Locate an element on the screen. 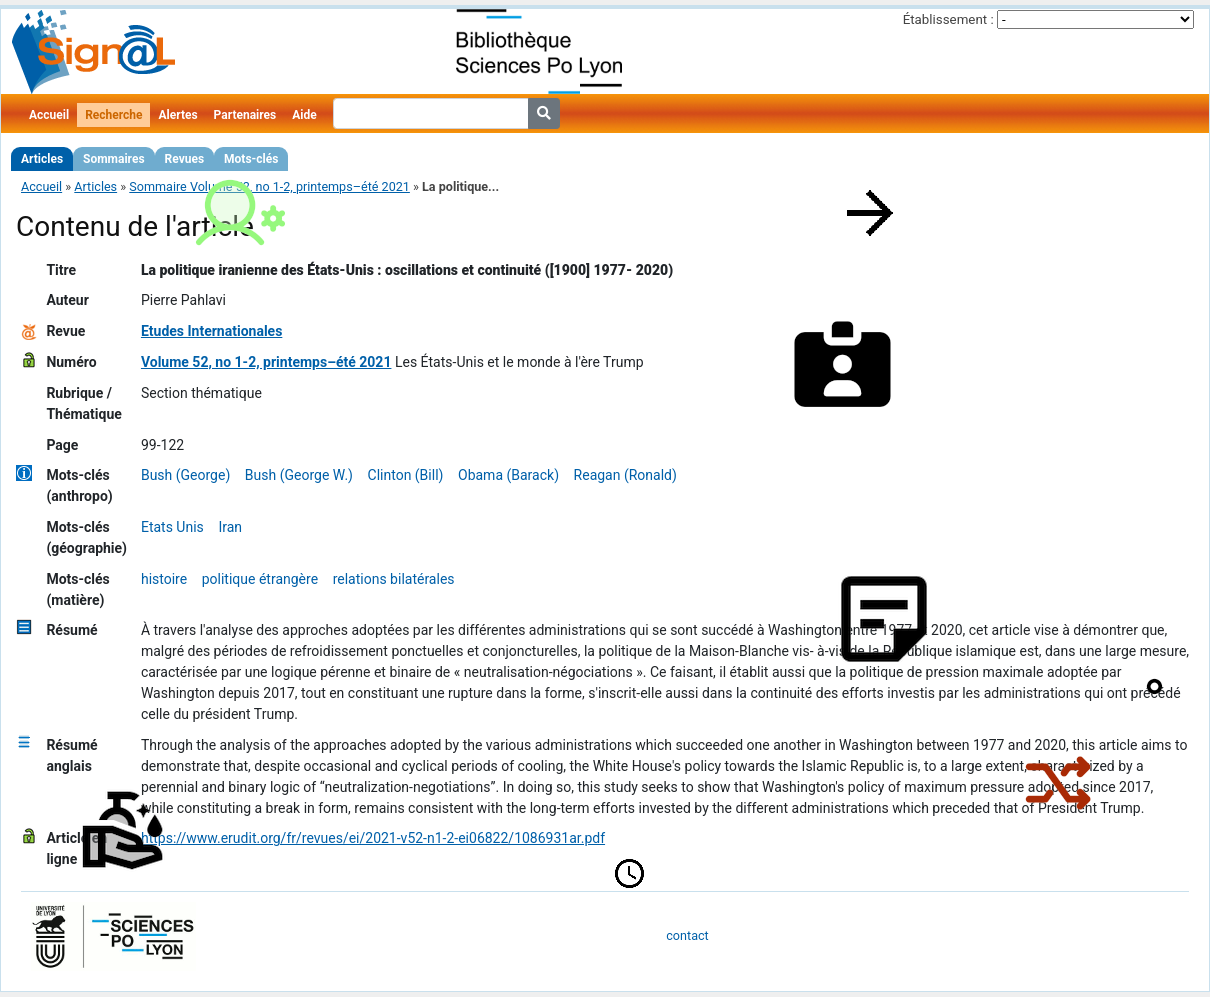  navigate to the next item or screen is located at coordinates (870, 213).